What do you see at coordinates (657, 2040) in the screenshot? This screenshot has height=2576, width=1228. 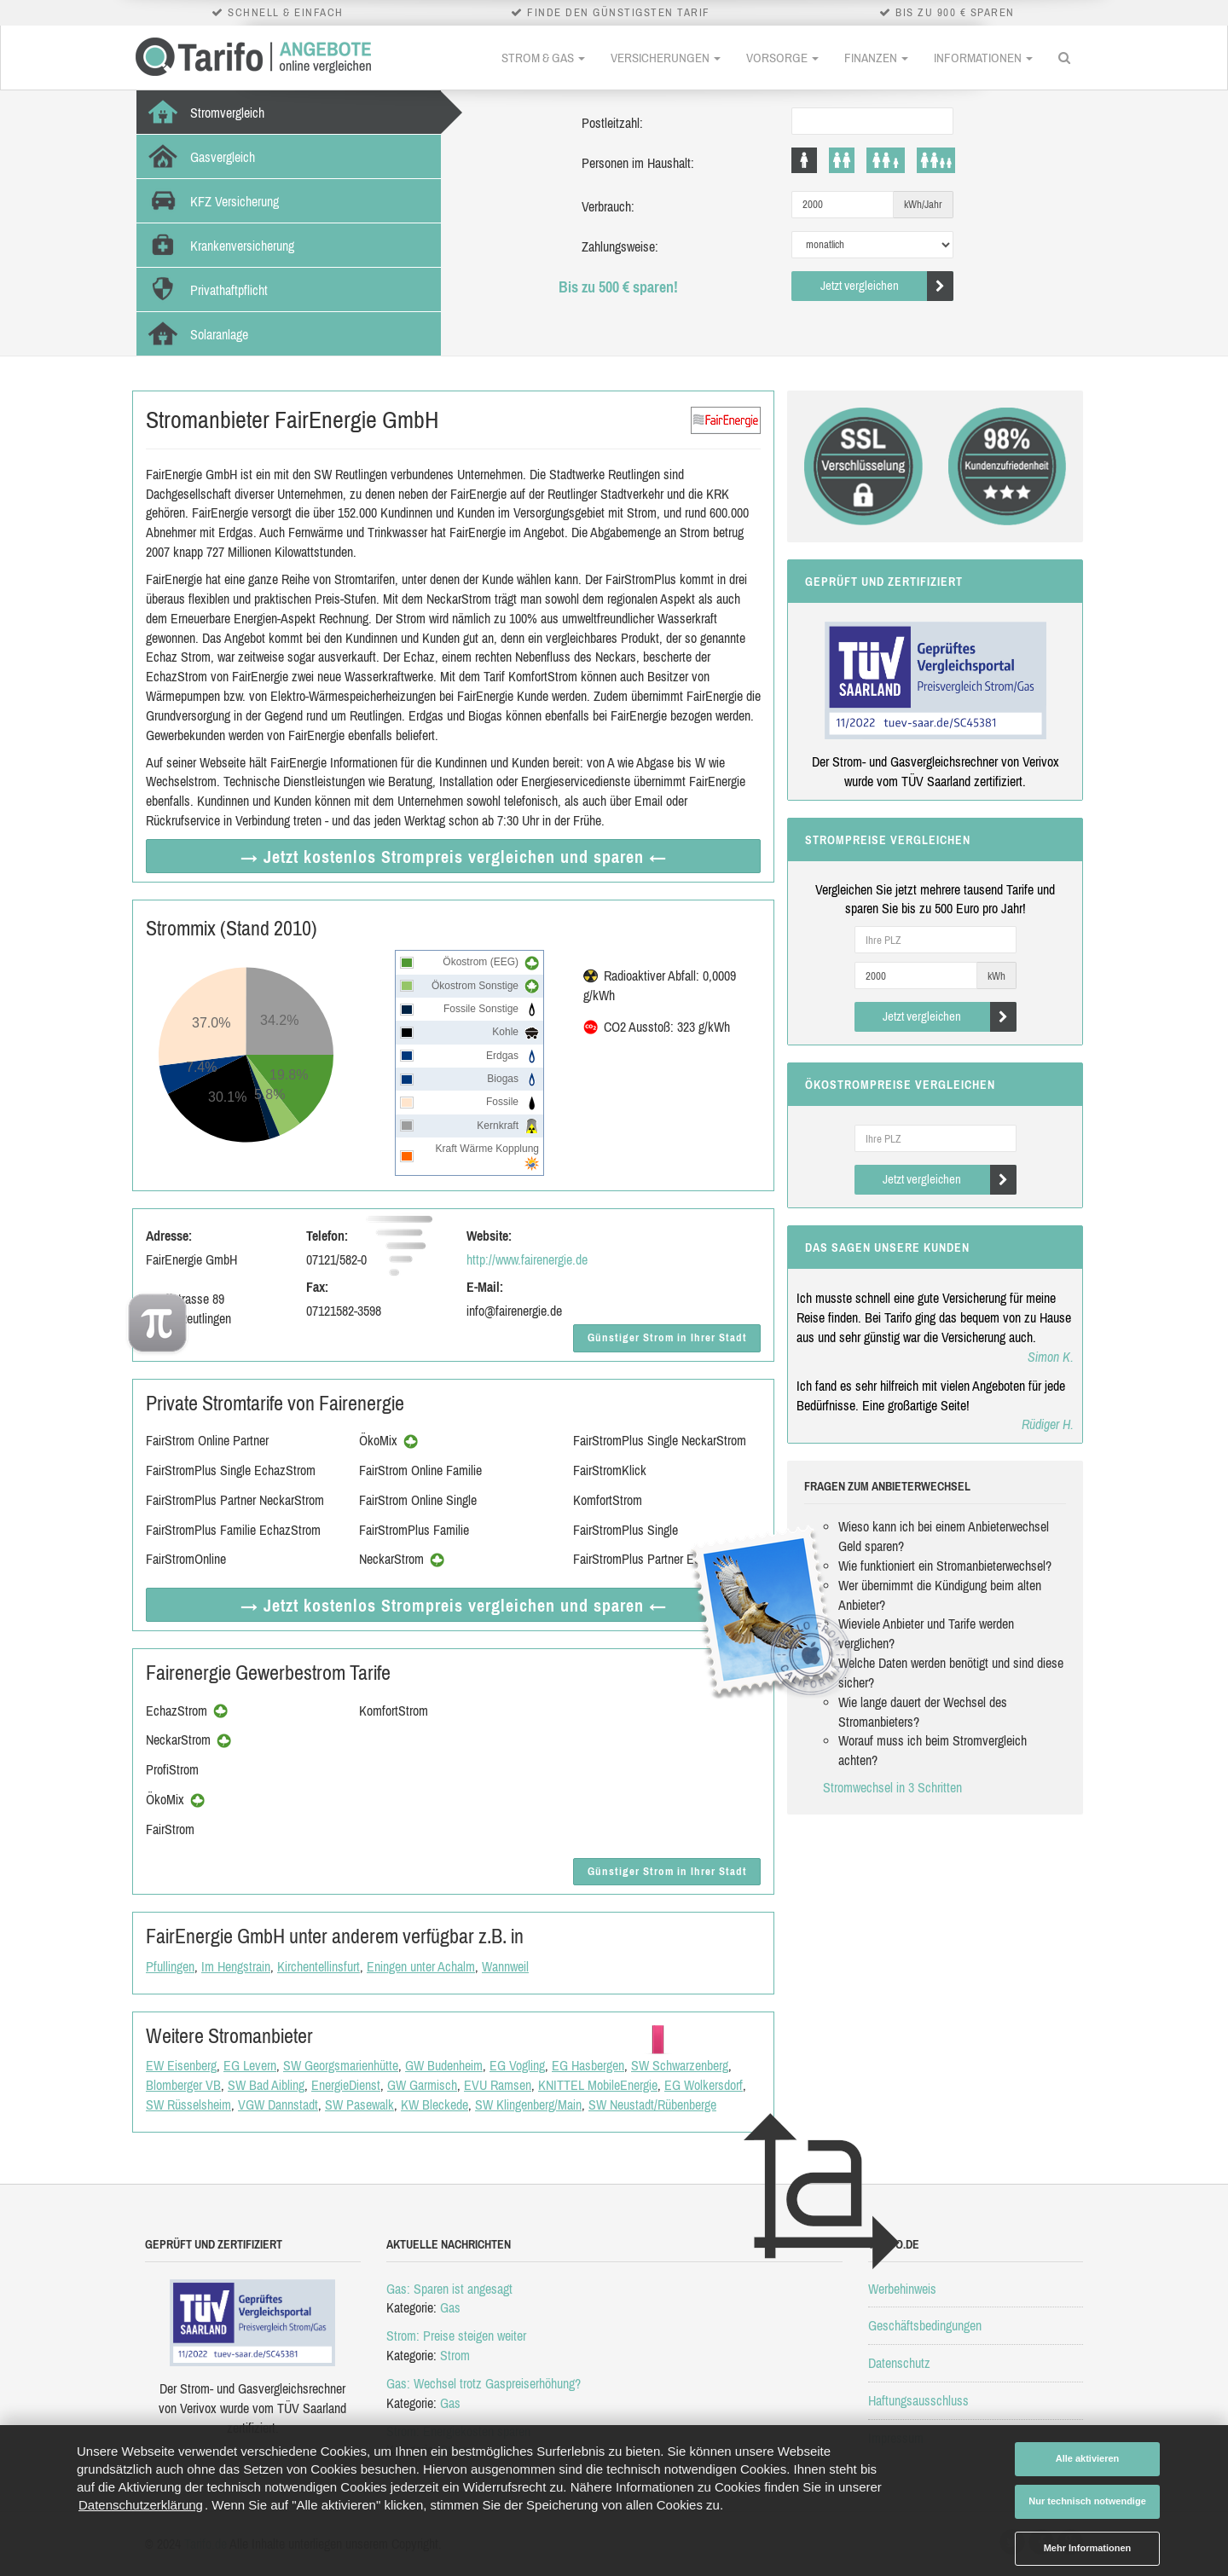 I see `iPod nano device connected` at bounding box center [657, 2040].